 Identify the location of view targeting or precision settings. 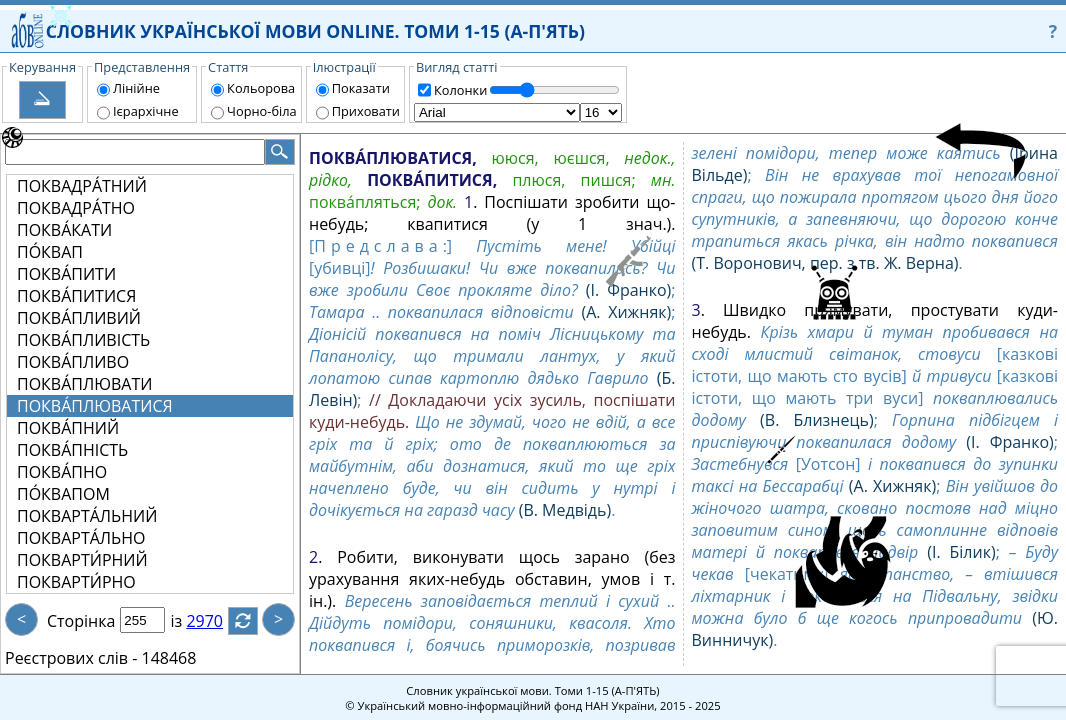
(61, 16).